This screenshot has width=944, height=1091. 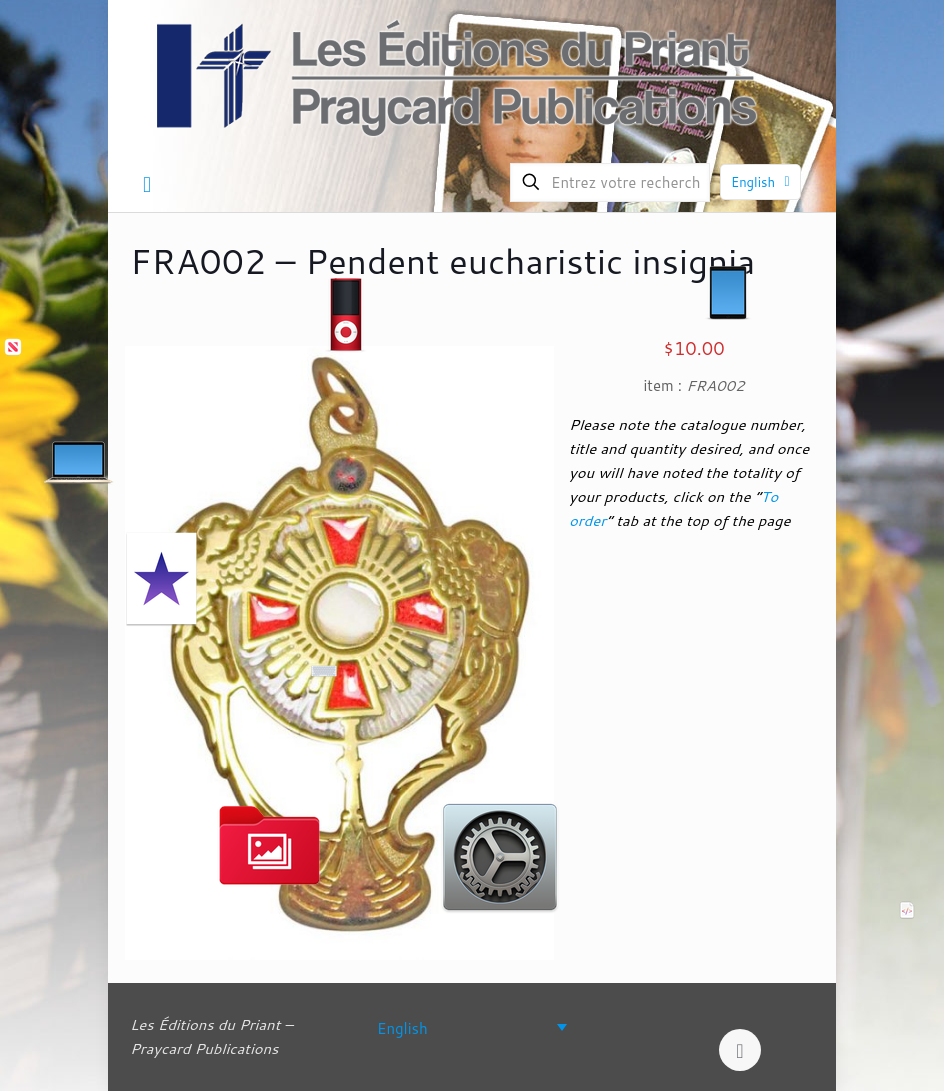 What do you see at coordinates (324, 671) in the screenshot?
I see `connect a bluetooth keyboard` at bounding box center [324, 671].